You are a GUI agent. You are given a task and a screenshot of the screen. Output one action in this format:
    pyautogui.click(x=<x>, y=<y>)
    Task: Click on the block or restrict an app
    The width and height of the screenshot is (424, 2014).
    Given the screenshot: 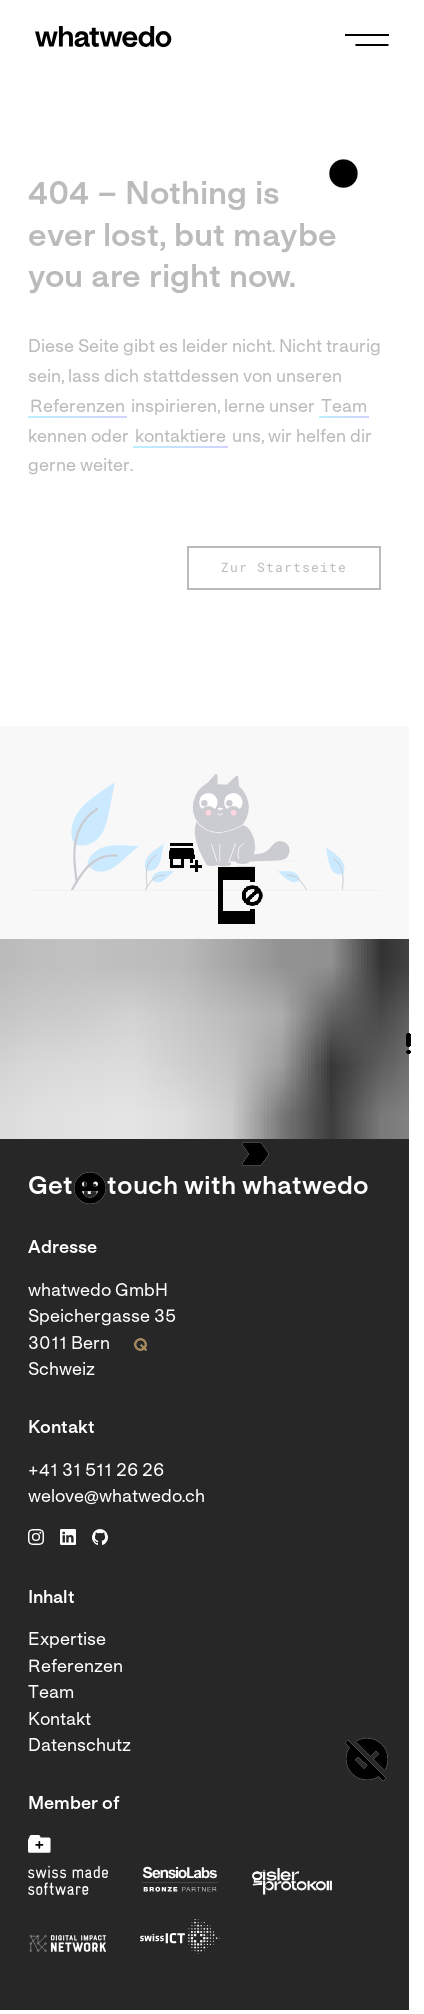 What is the action you would take?
    pyautogui.click(x=236, y=895)
    